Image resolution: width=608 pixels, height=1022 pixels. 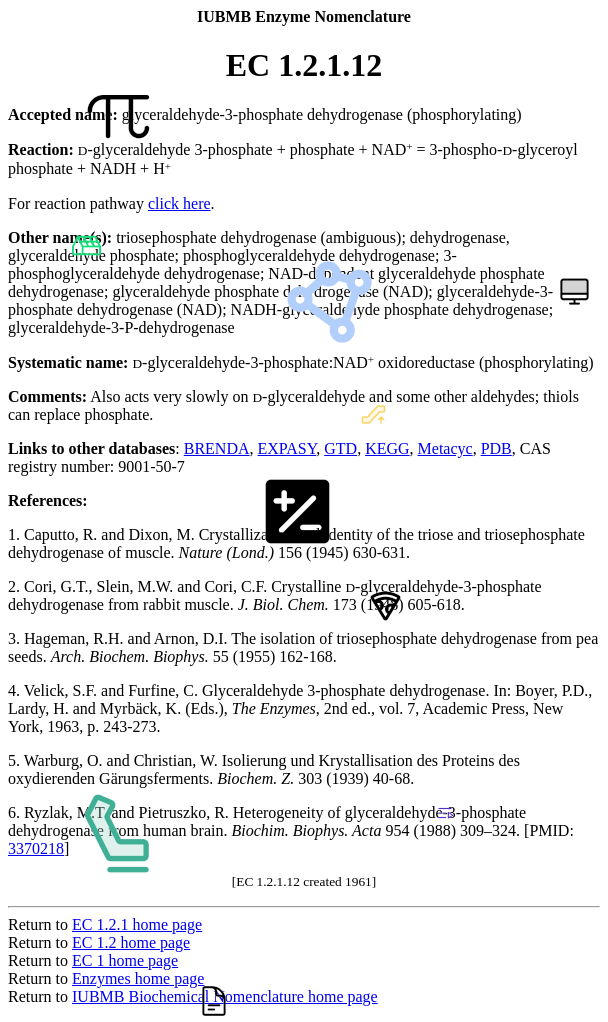 What do you see at coordinates (115, 833) in the screenshot?
I see `select or reserve a seat` at bounding box center [115, 833].